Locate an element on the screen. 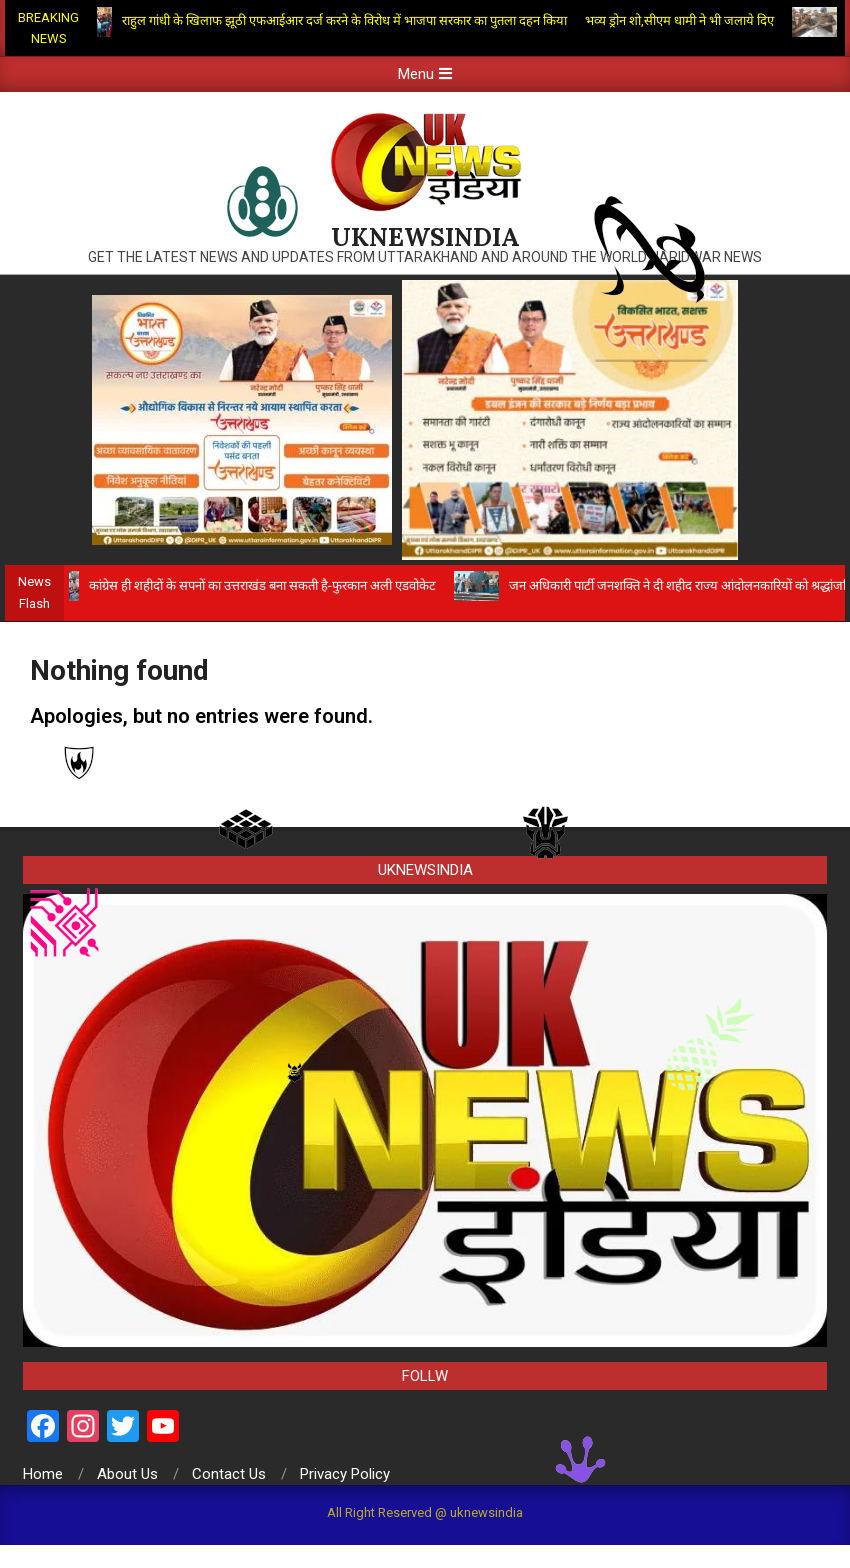 This screenshot has width=850, height=1568. access hardware or system settings is located at coordinates (64, 922).